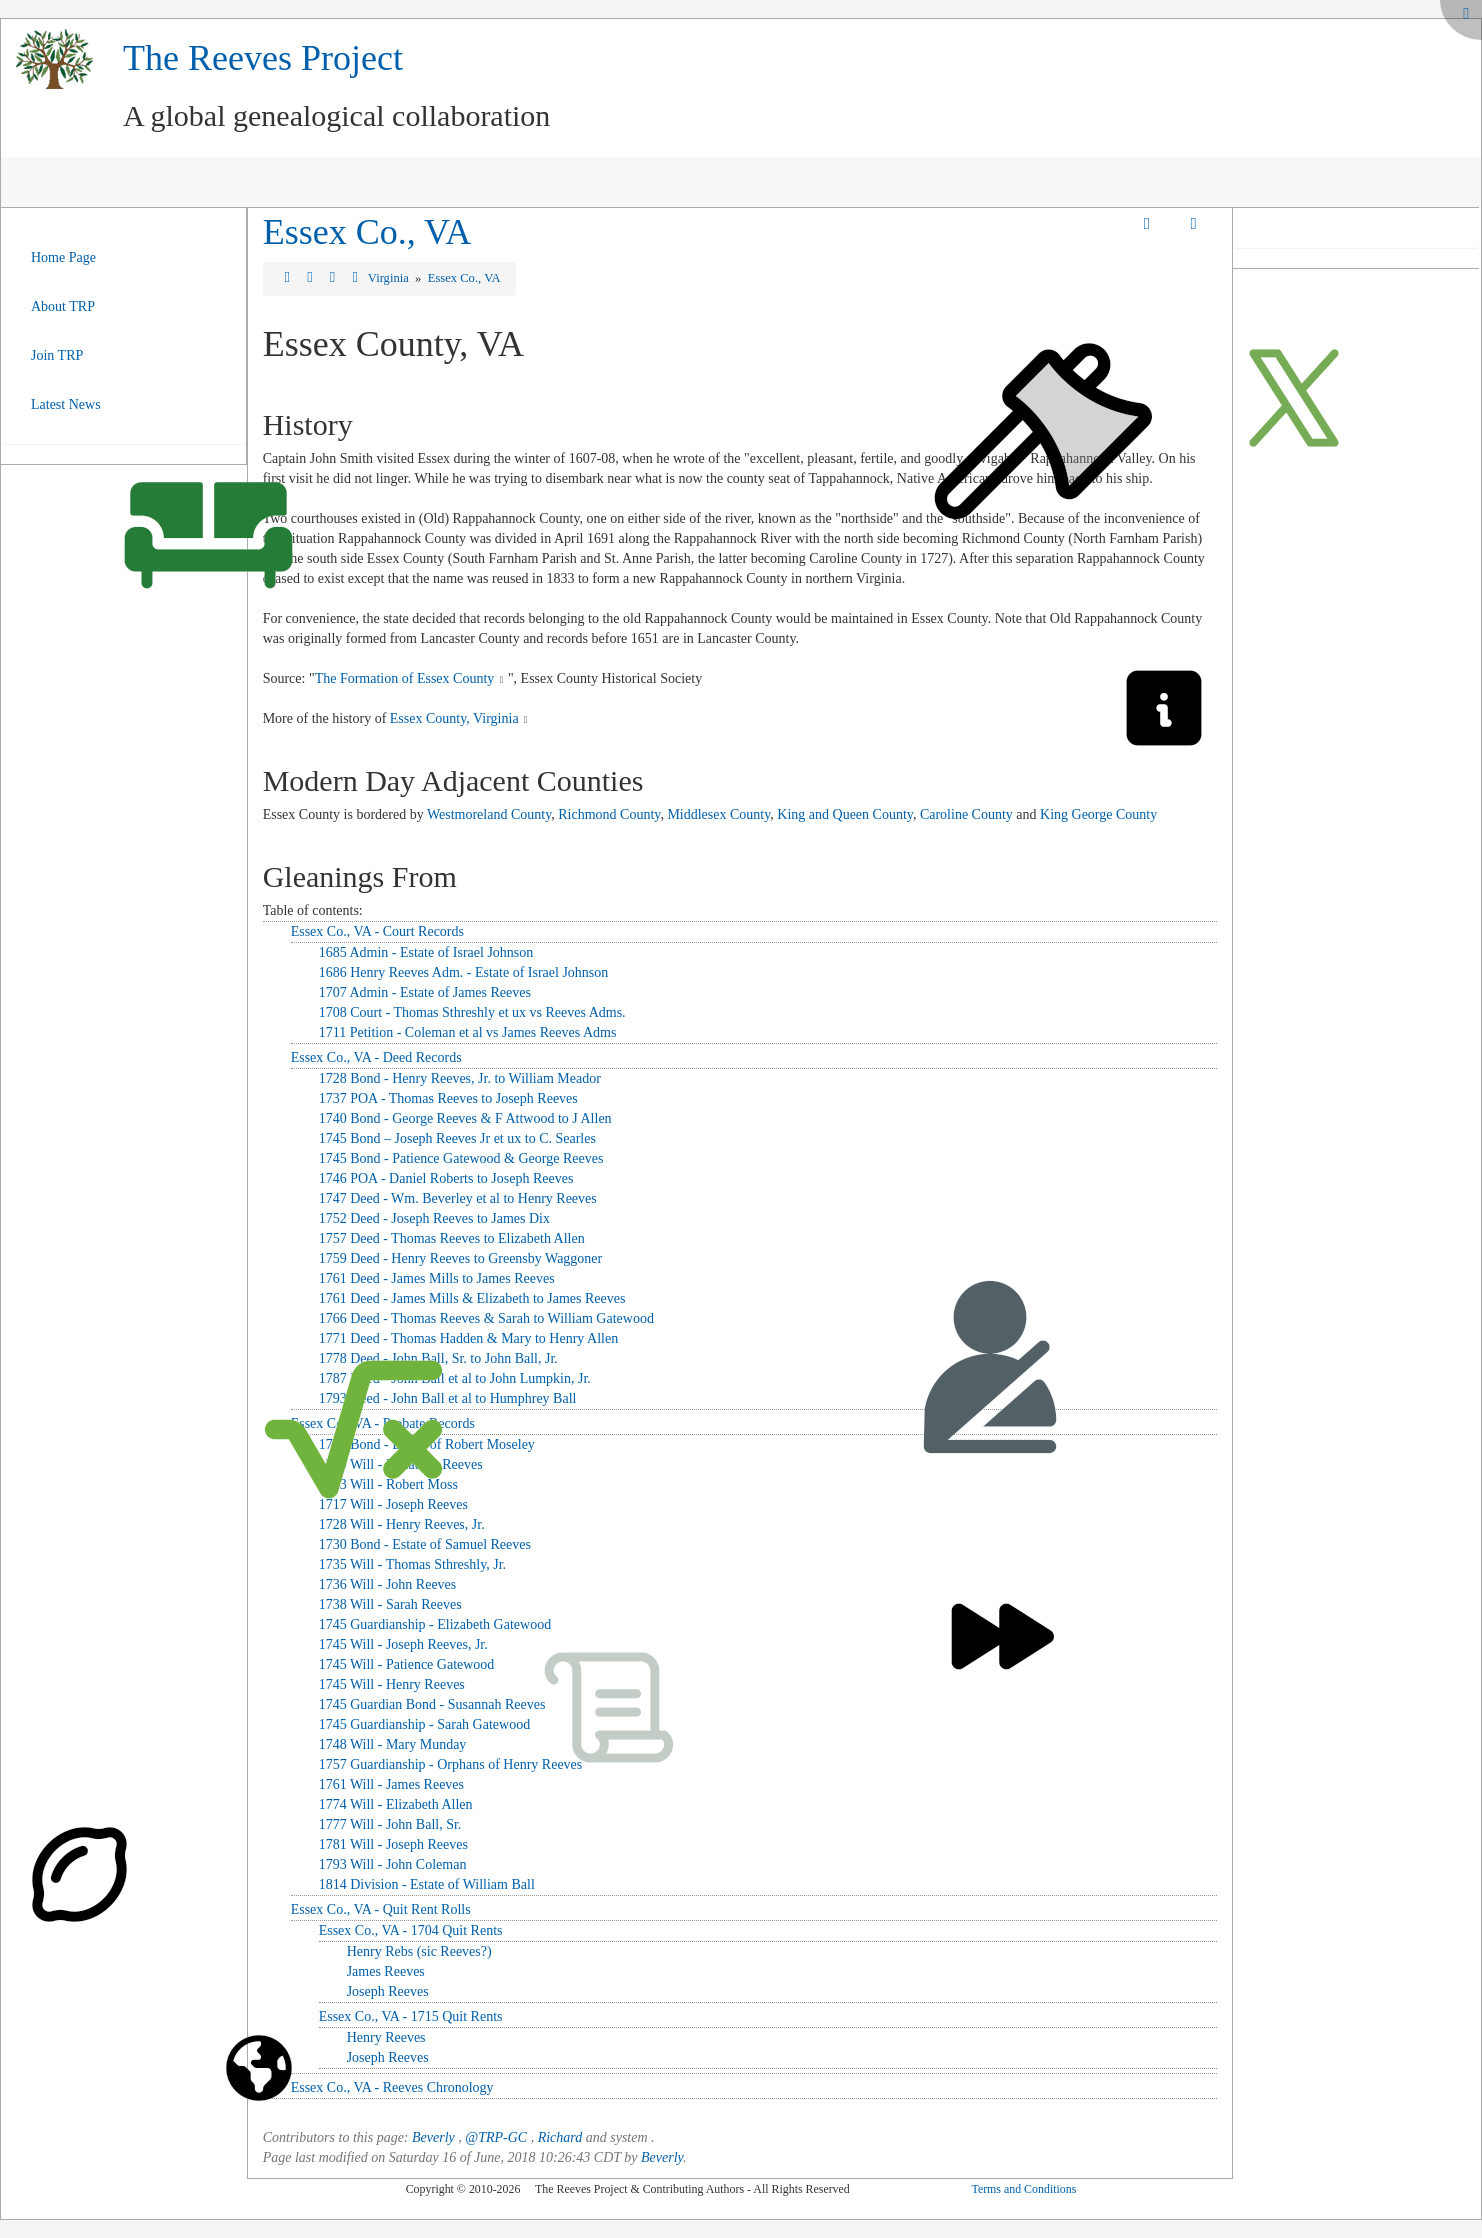 This screenshot has height=2238, width=1482. What do you see at coordinates (353, 1429) in the screenshot?
I see `access mathematical or scientific calculator functions` at bounding box center [353, 1429].